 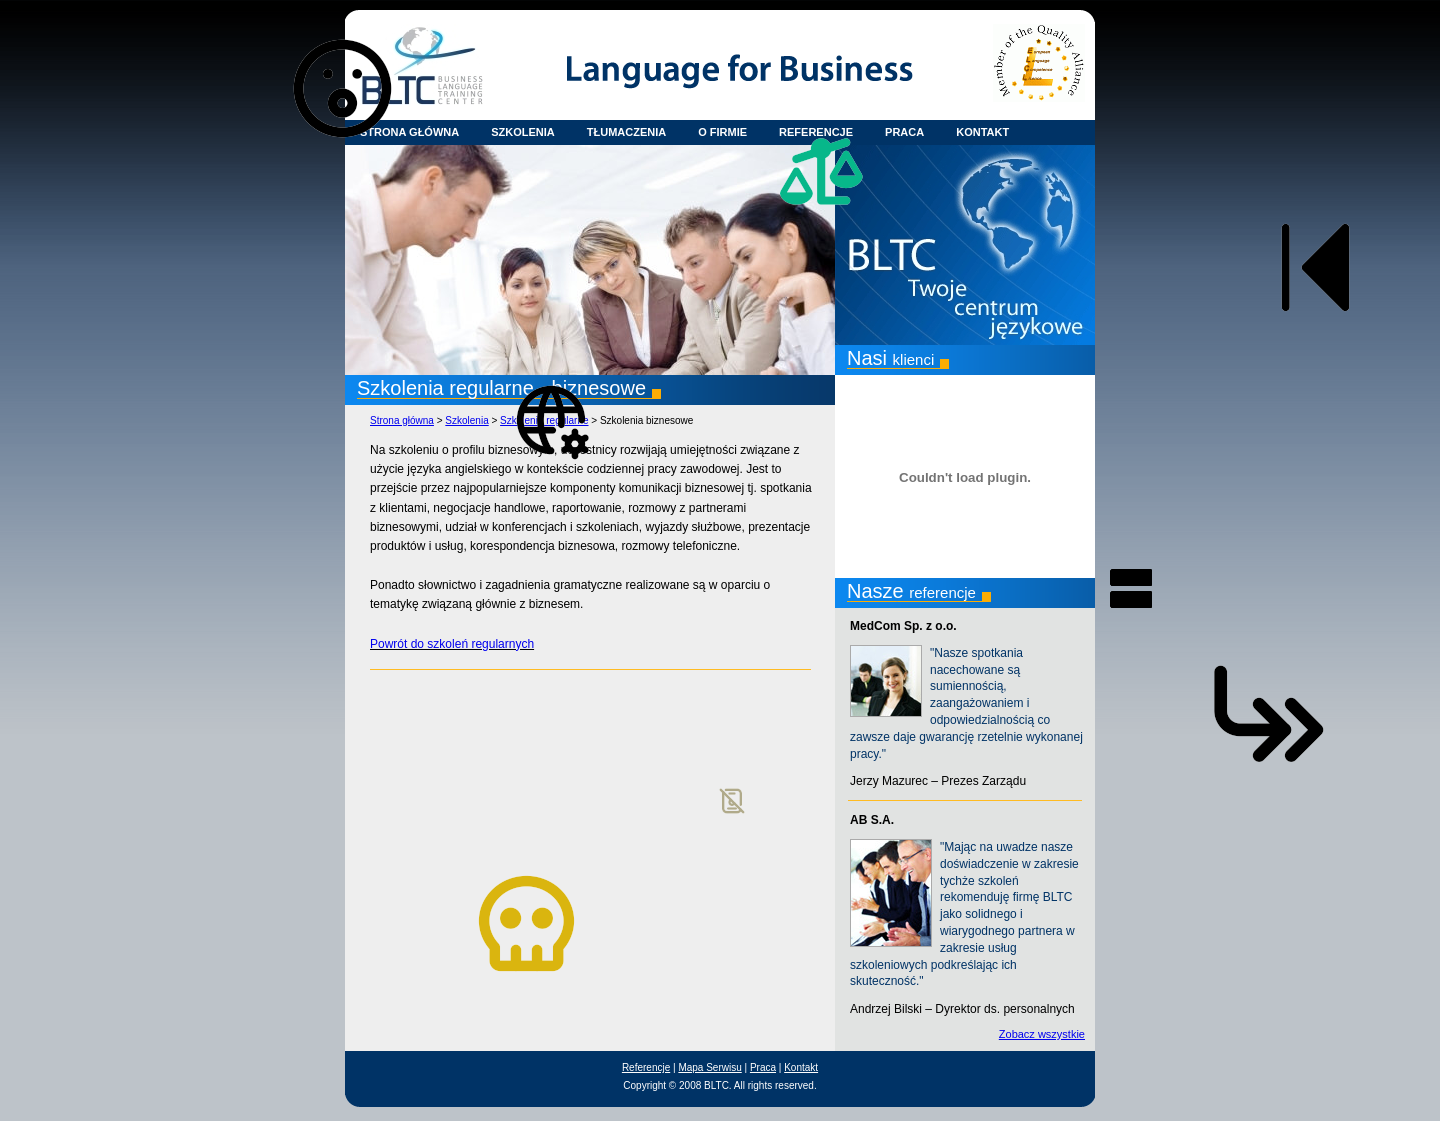 I want to click on view agenda or list layout, so click(x=1132, y=588).